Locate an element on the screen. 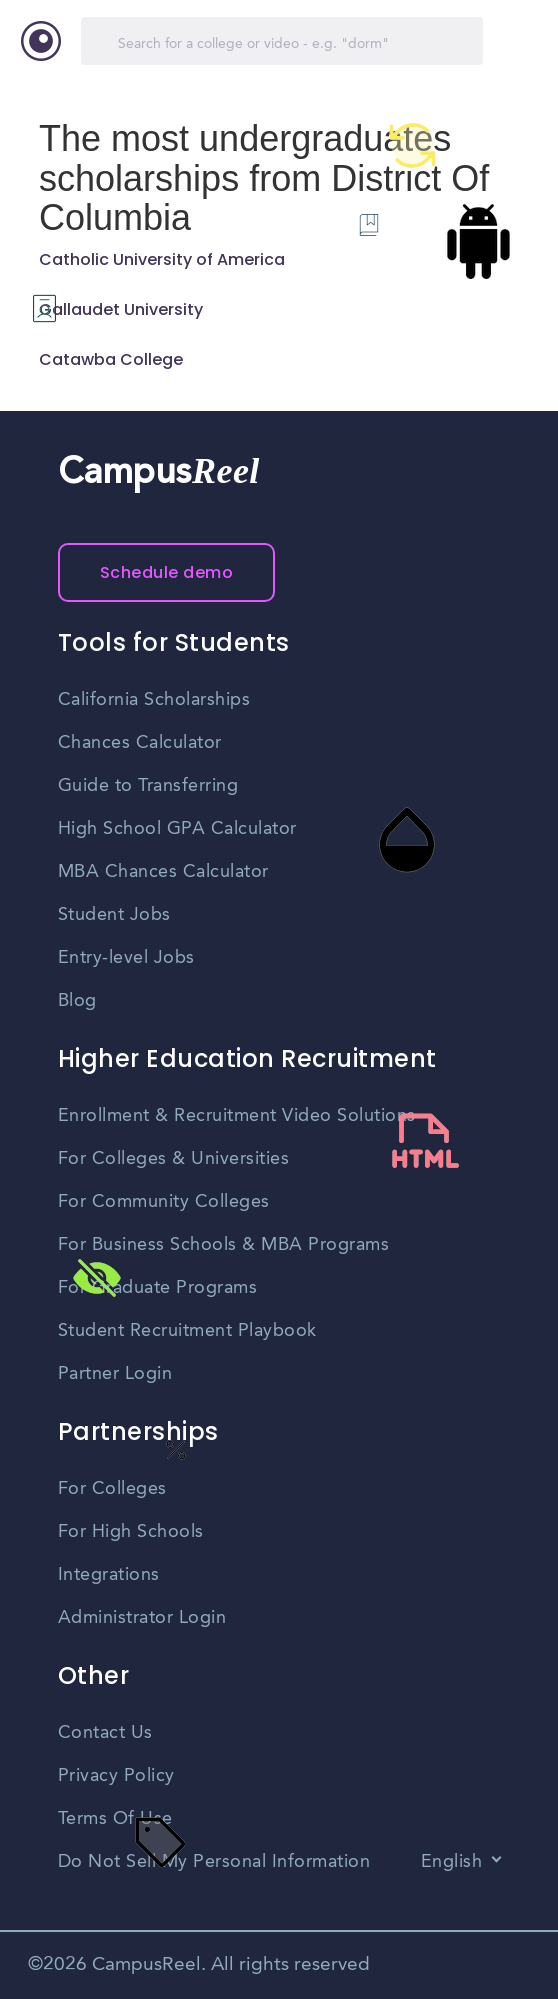  hide password or sensitive content is located at coordinates (97, 1278).